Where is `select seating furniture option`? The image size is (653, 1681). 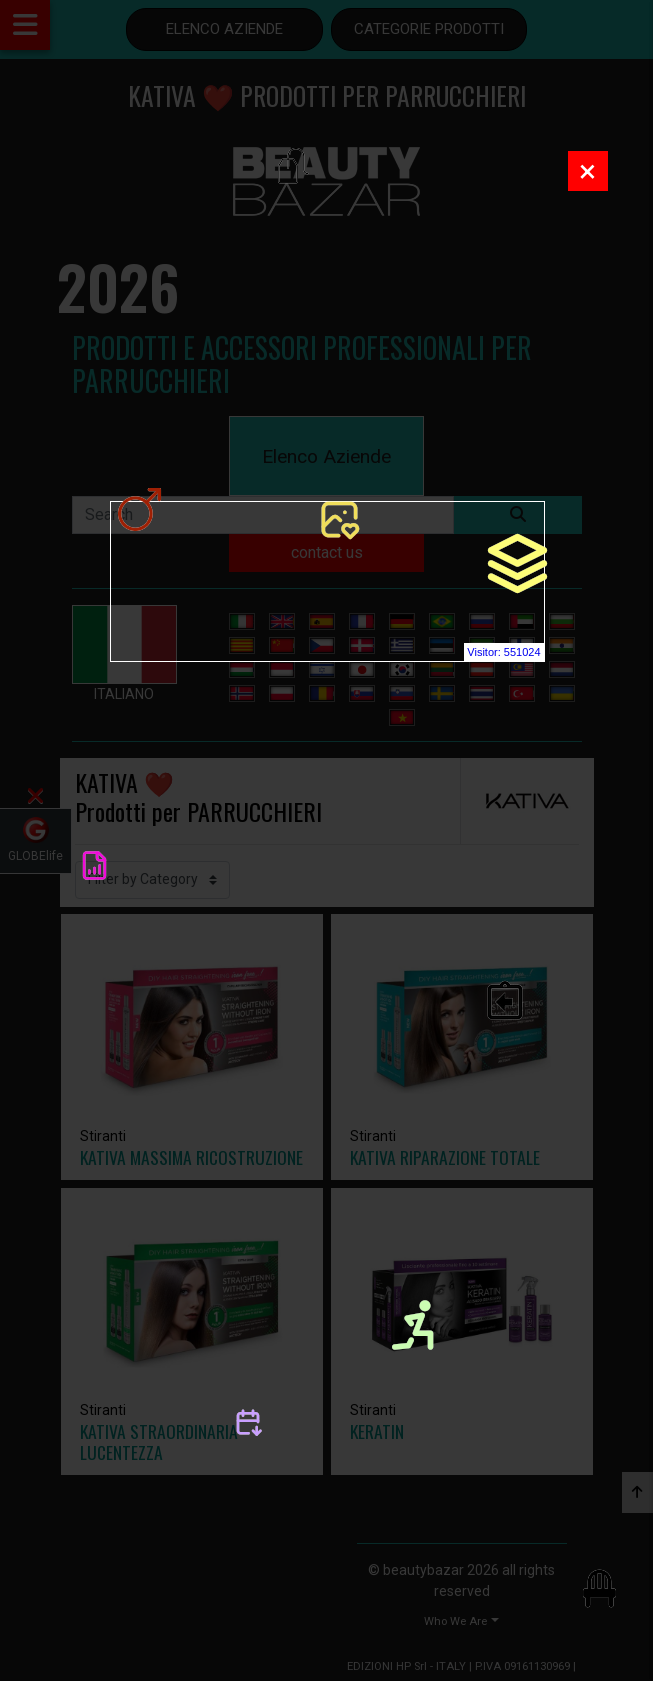
select seating furniture option is located at coordinates (599, 1588).